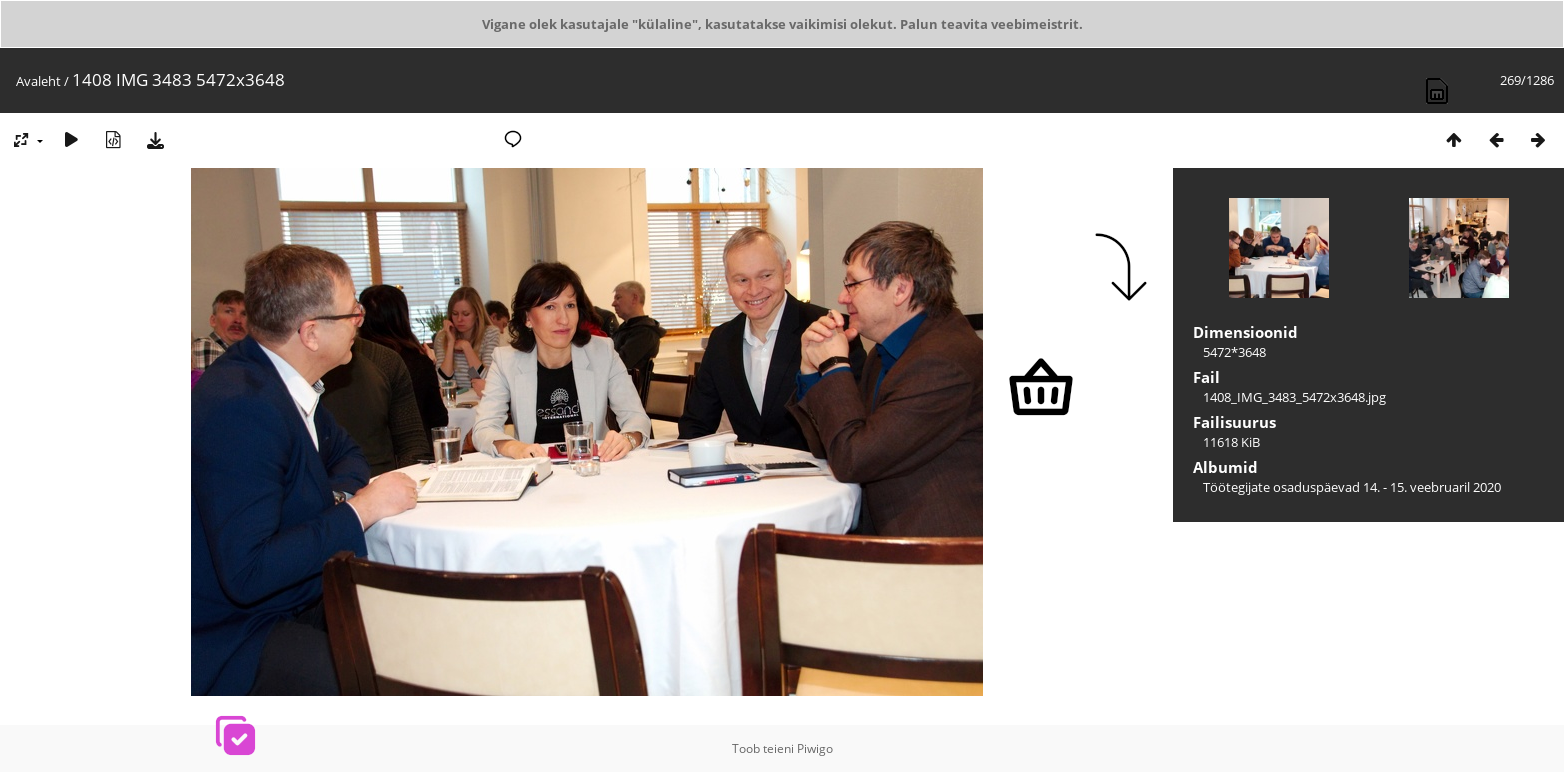  I want to click on manage sim card settings, so click(1437, 91).